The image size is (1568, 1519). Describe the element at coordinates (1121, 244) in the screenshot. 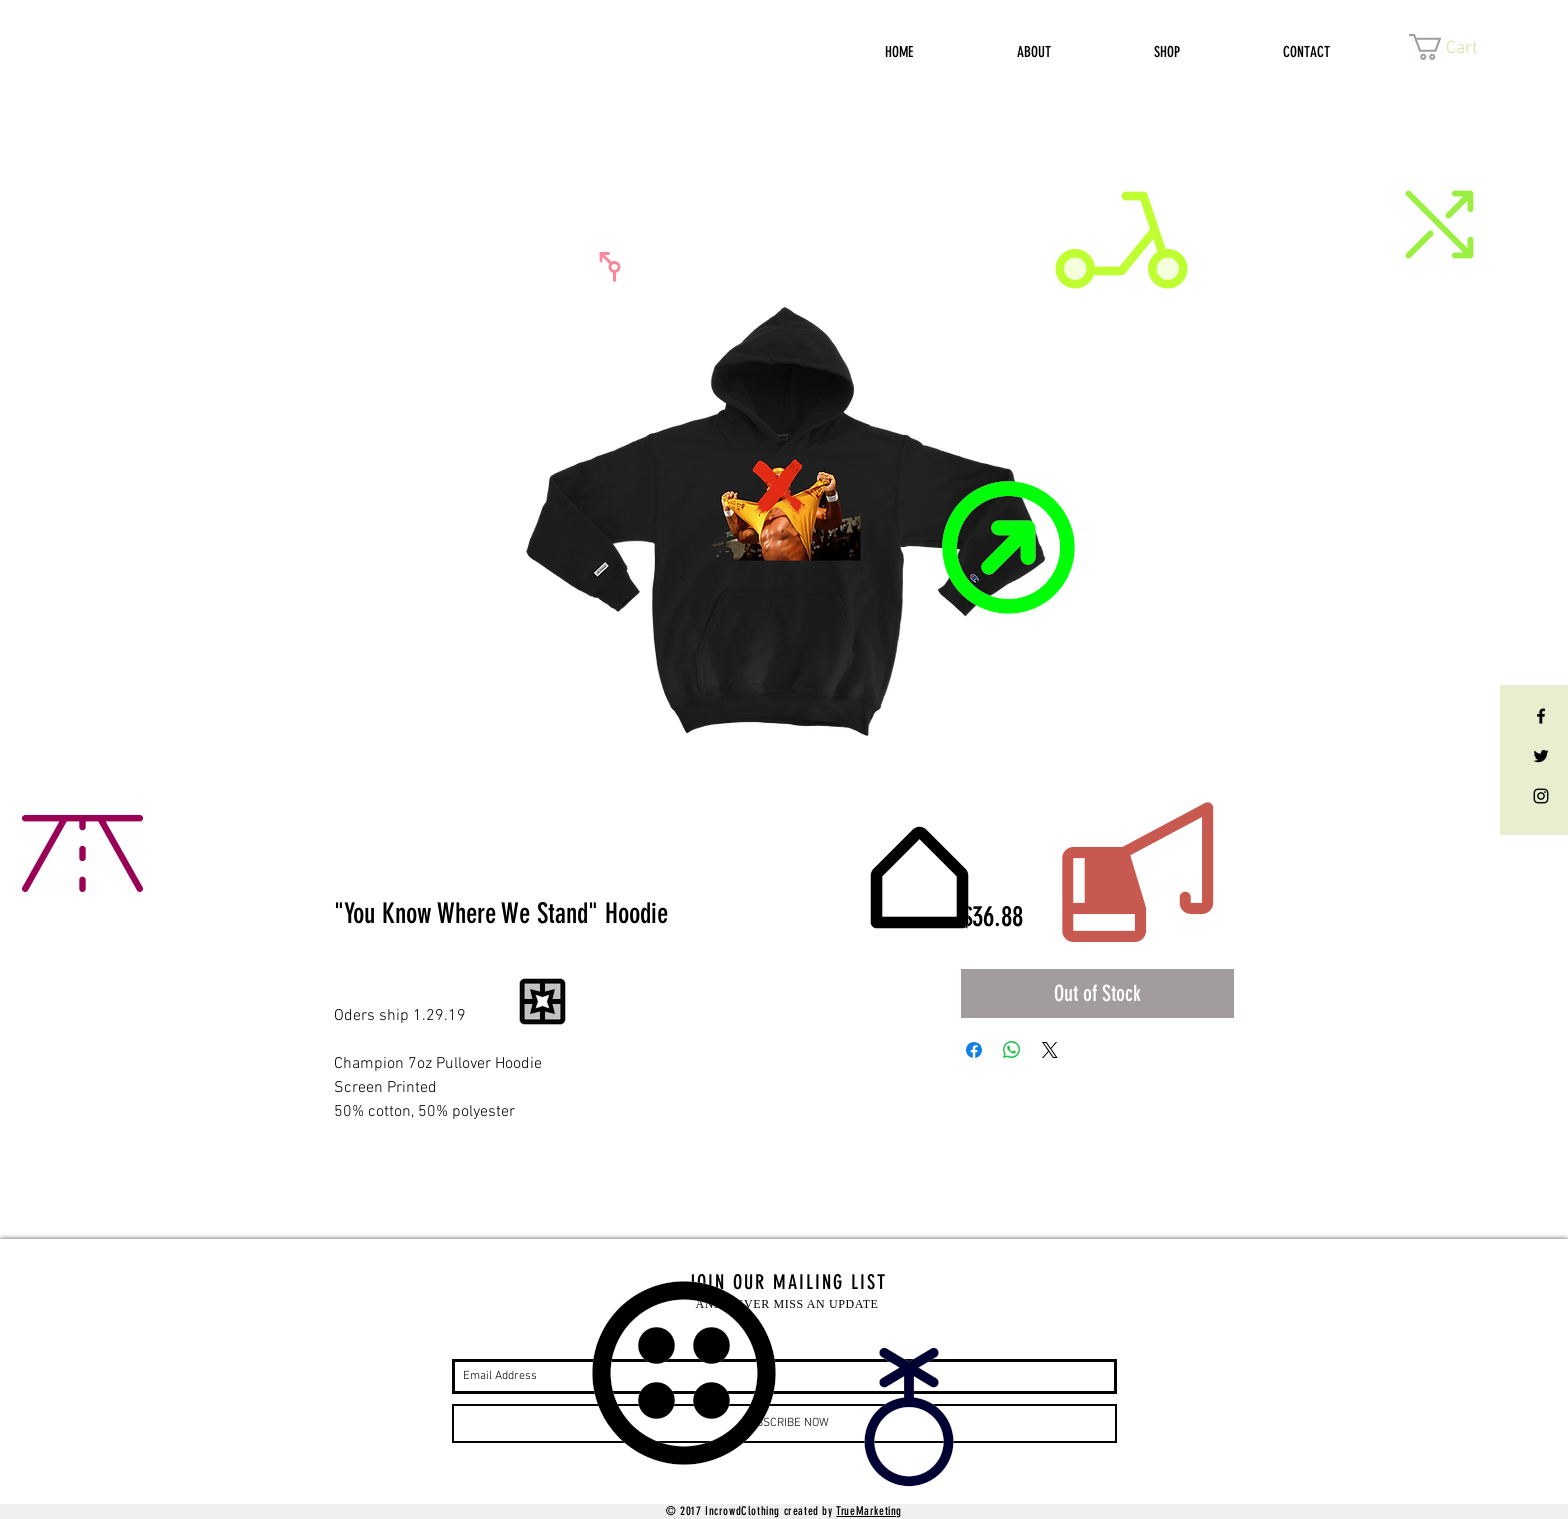

I see `select scooter as transportation mode` at that location.